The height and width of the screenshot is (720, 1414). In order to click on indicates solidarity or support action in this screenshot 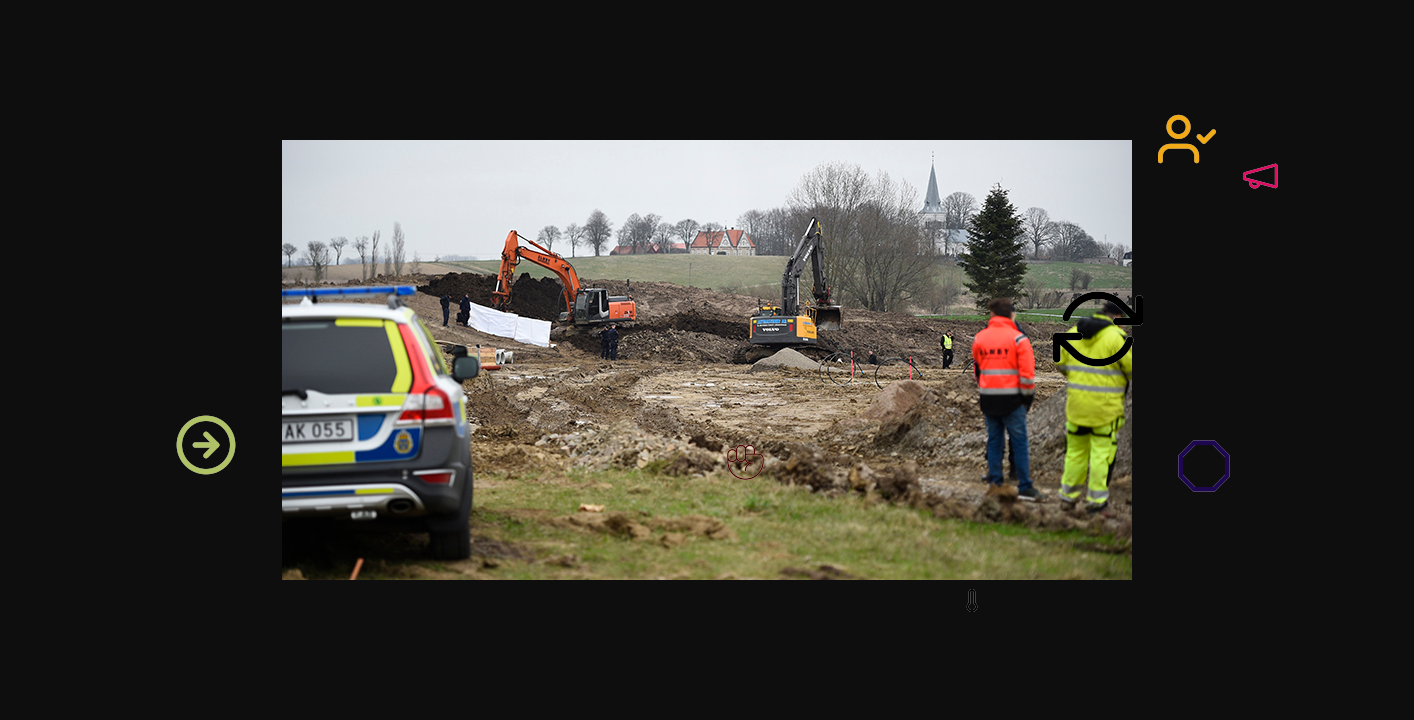, I will do `click(745, 461)`.